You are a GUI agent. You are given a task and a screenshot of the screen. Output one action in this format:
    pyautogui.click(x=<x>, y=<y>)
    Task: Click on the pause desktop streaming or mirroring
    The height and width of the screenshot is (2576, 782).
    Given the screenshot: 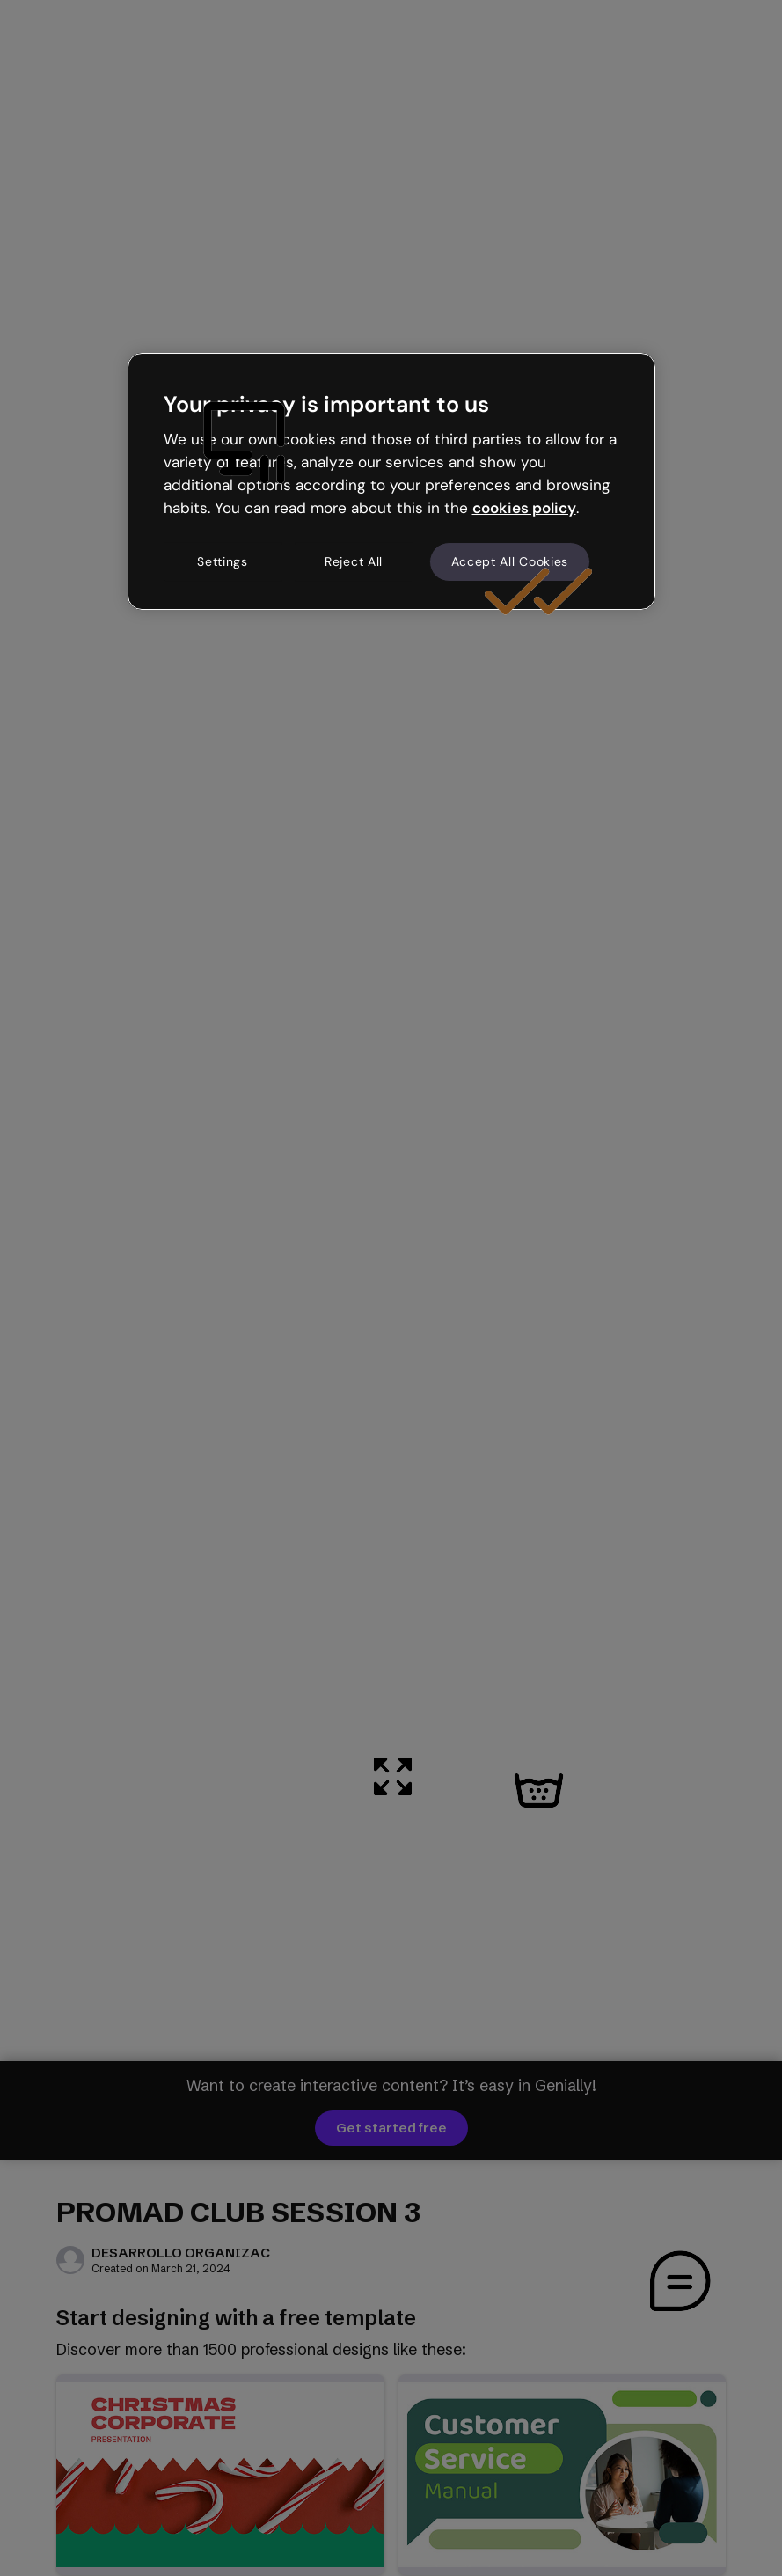 What is the action you would take?
    pyautogui.click(x=244, y=438)
    